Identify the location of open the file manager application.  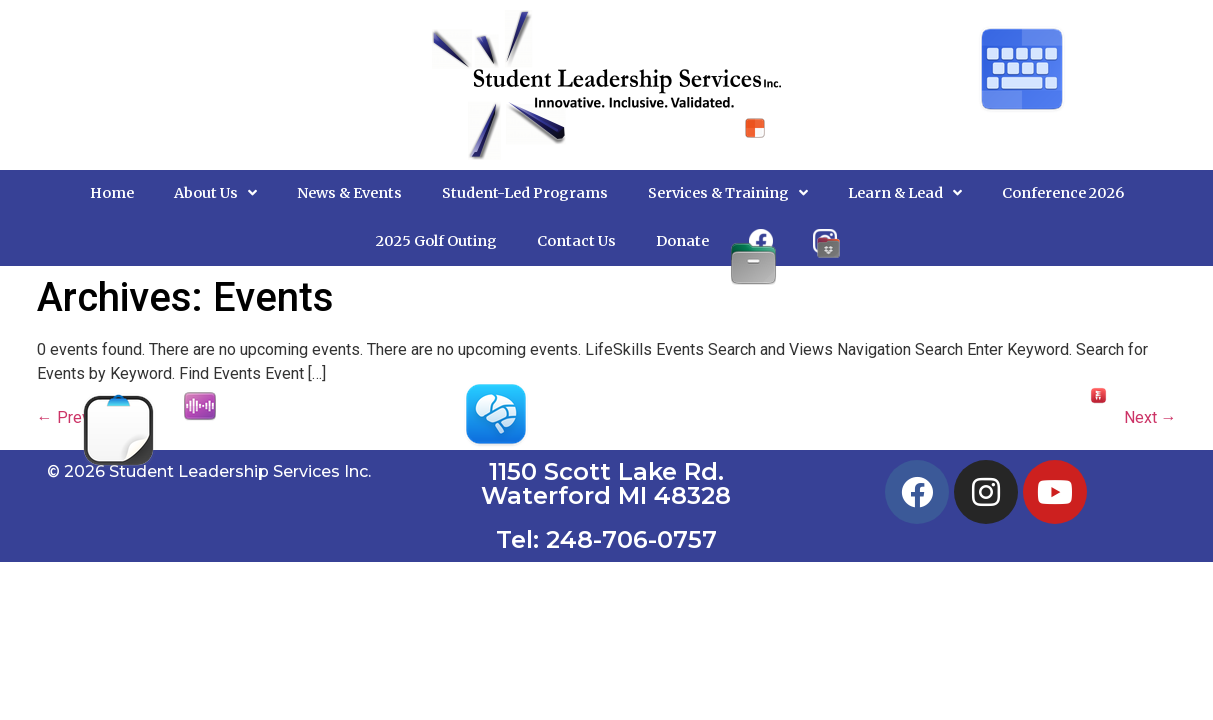
(753, 263).